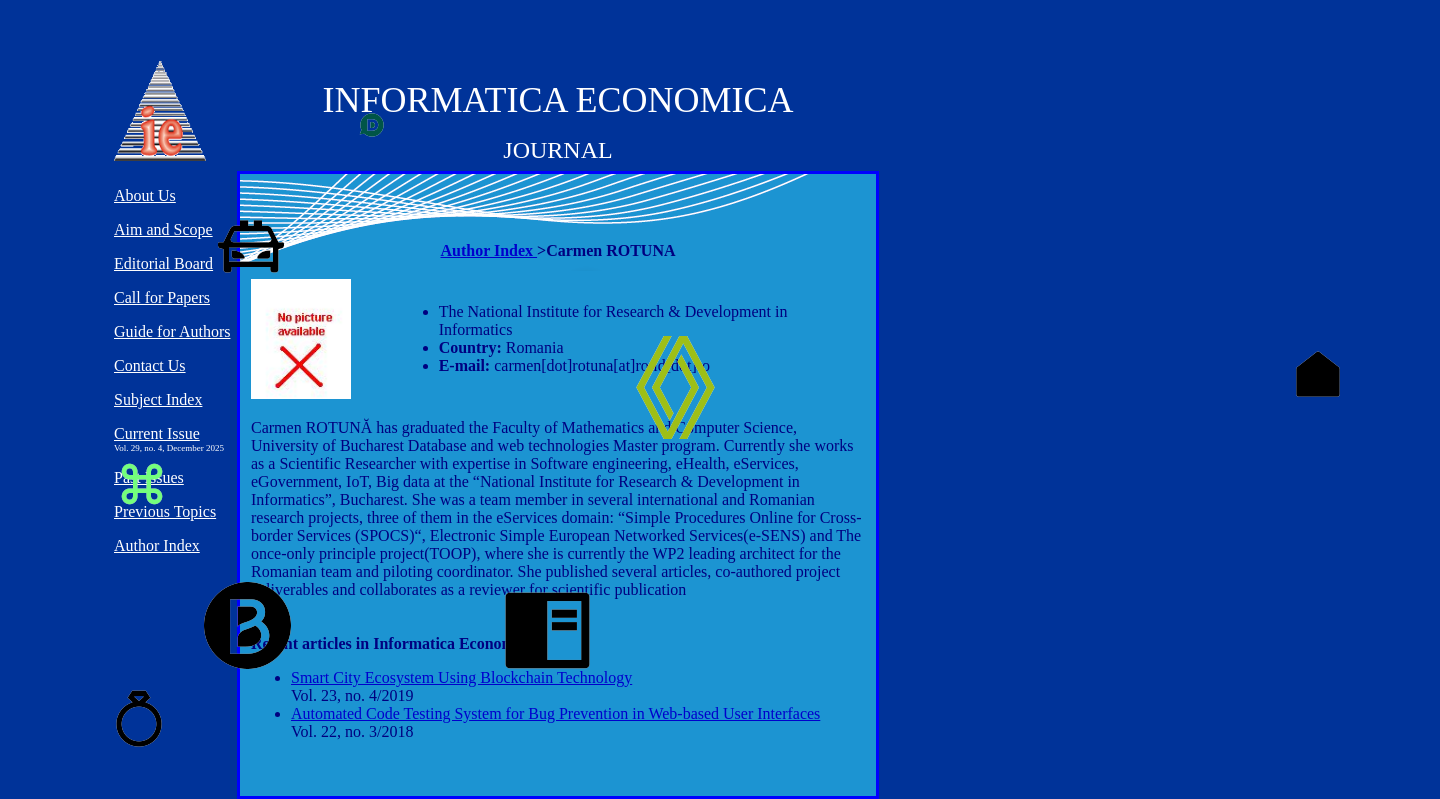 The image size is (1440, 799). Describe the element at coordinates (142, 484) in the screenshot. I see `command key symbol for keyboard shortcuts` at that location.